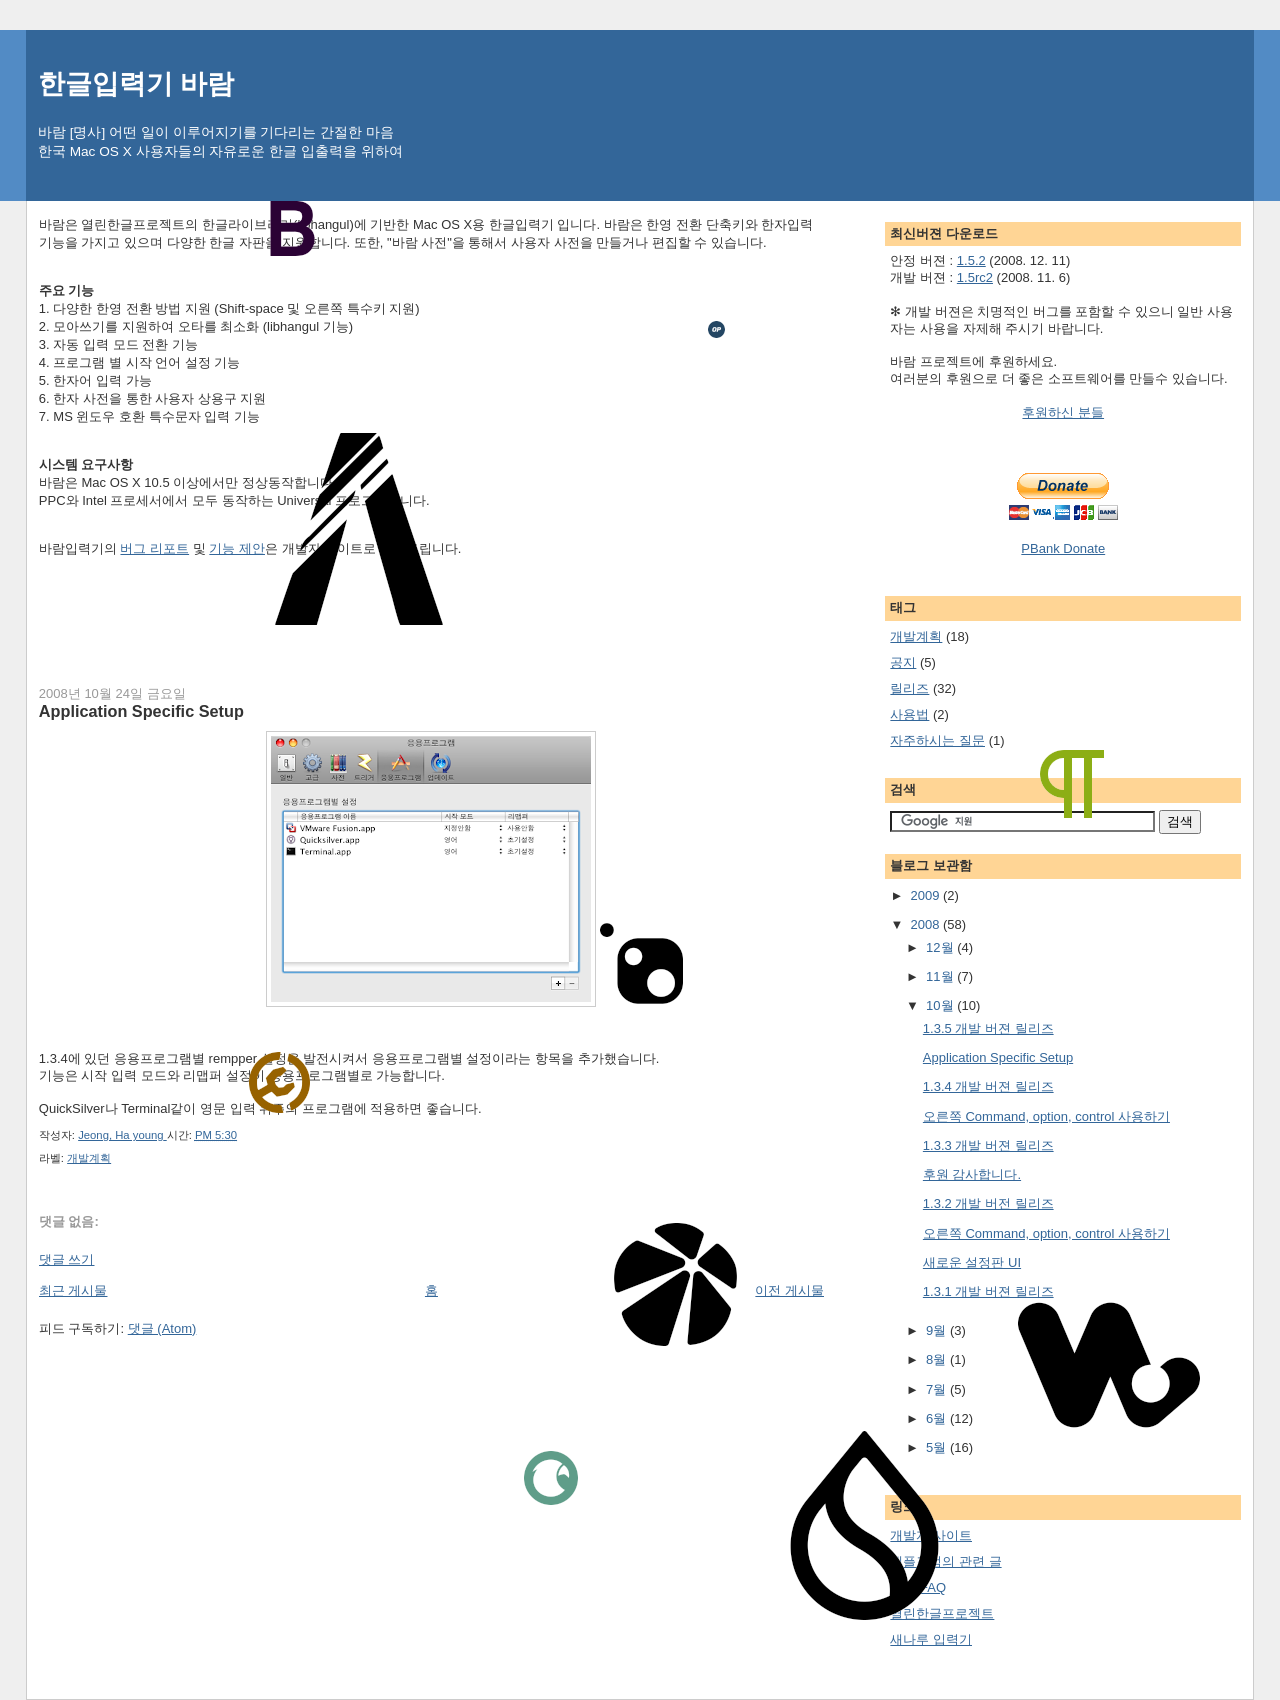 Image resolution: width=1280 pixels, height=1700 pixels. I want to click on barmenia insurance company logo, so click(292, 228).